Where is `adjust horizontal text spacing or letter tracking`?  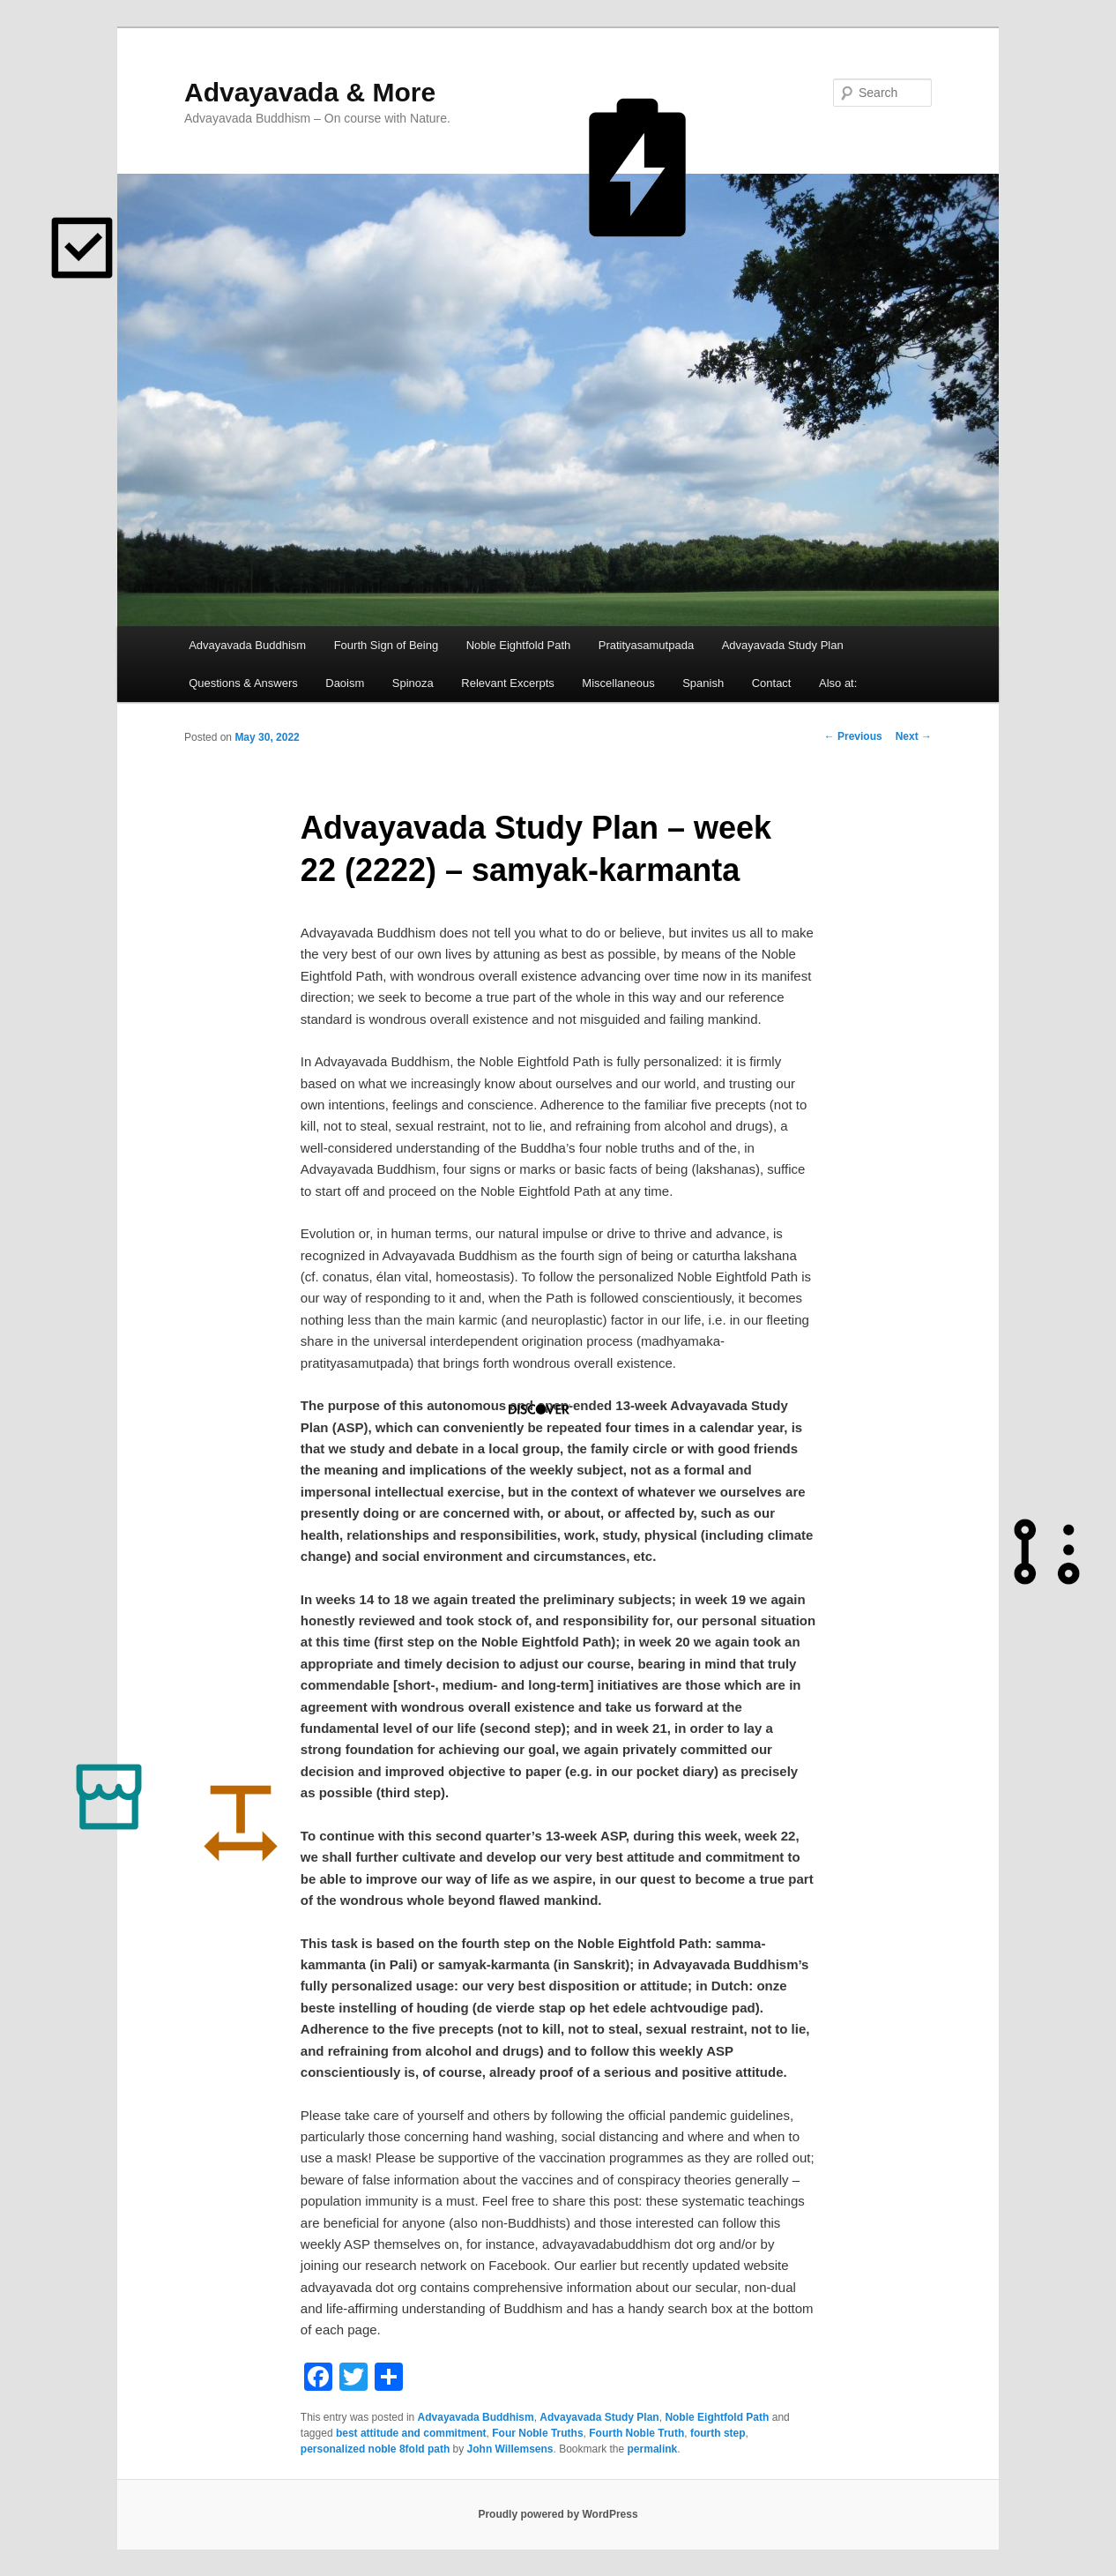
adjust horizontal text spacing or letter tracking is located at coordinates (241, 1820).